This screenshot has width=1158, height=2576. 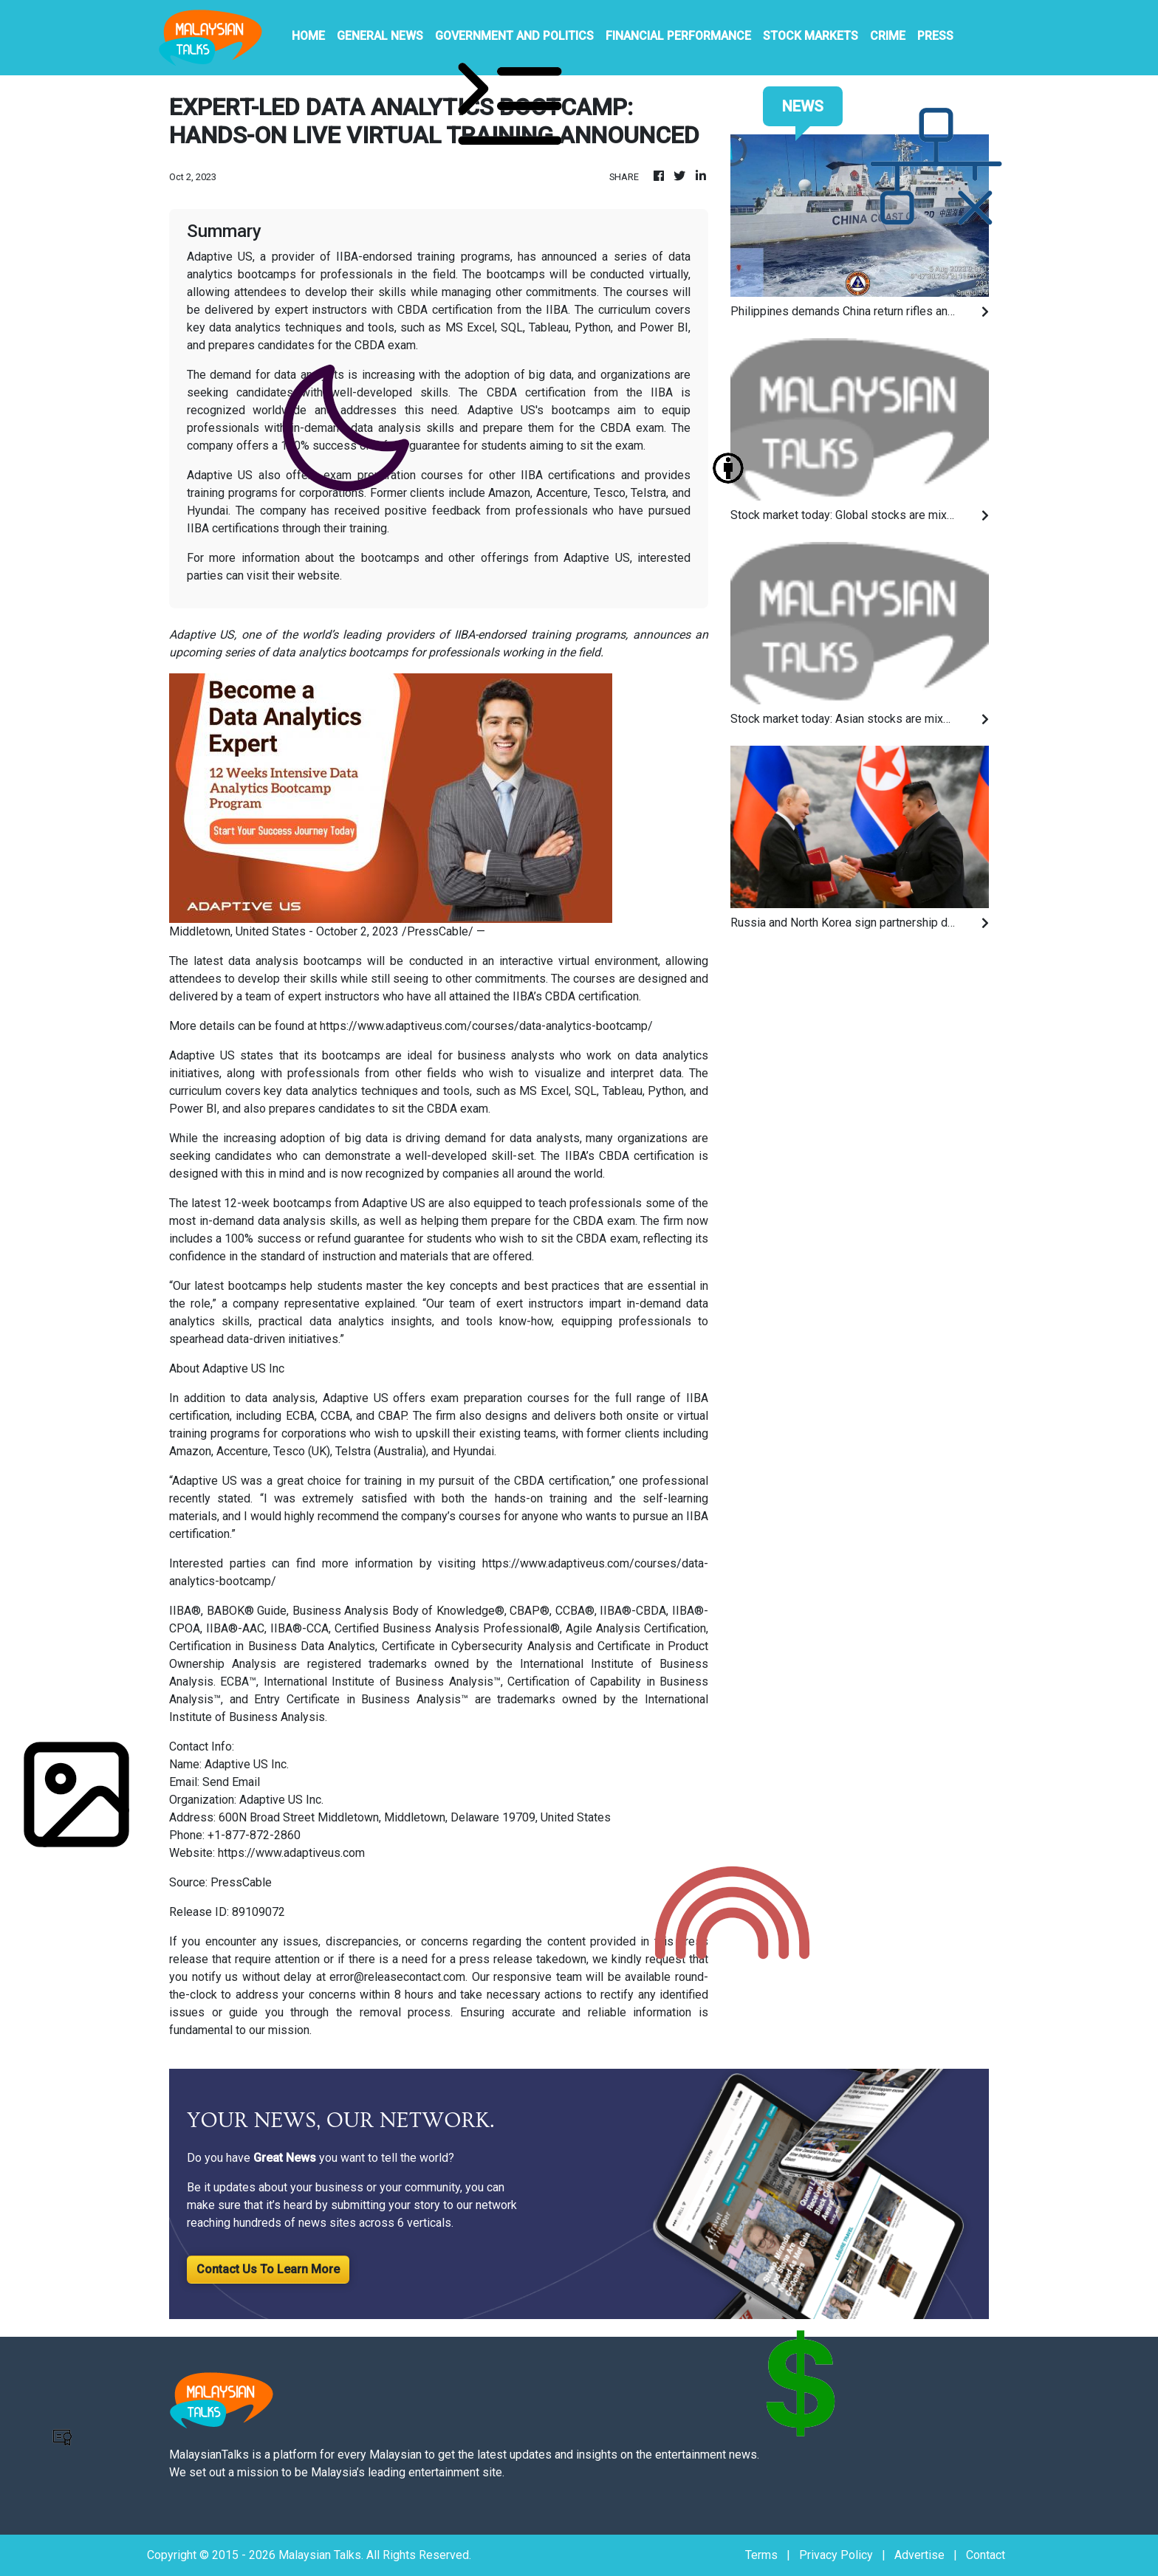 What do you see at coordinates (936, 168) in the screenshot?
I see `network connection failed or unavailable` at bounding box center [936, 168].